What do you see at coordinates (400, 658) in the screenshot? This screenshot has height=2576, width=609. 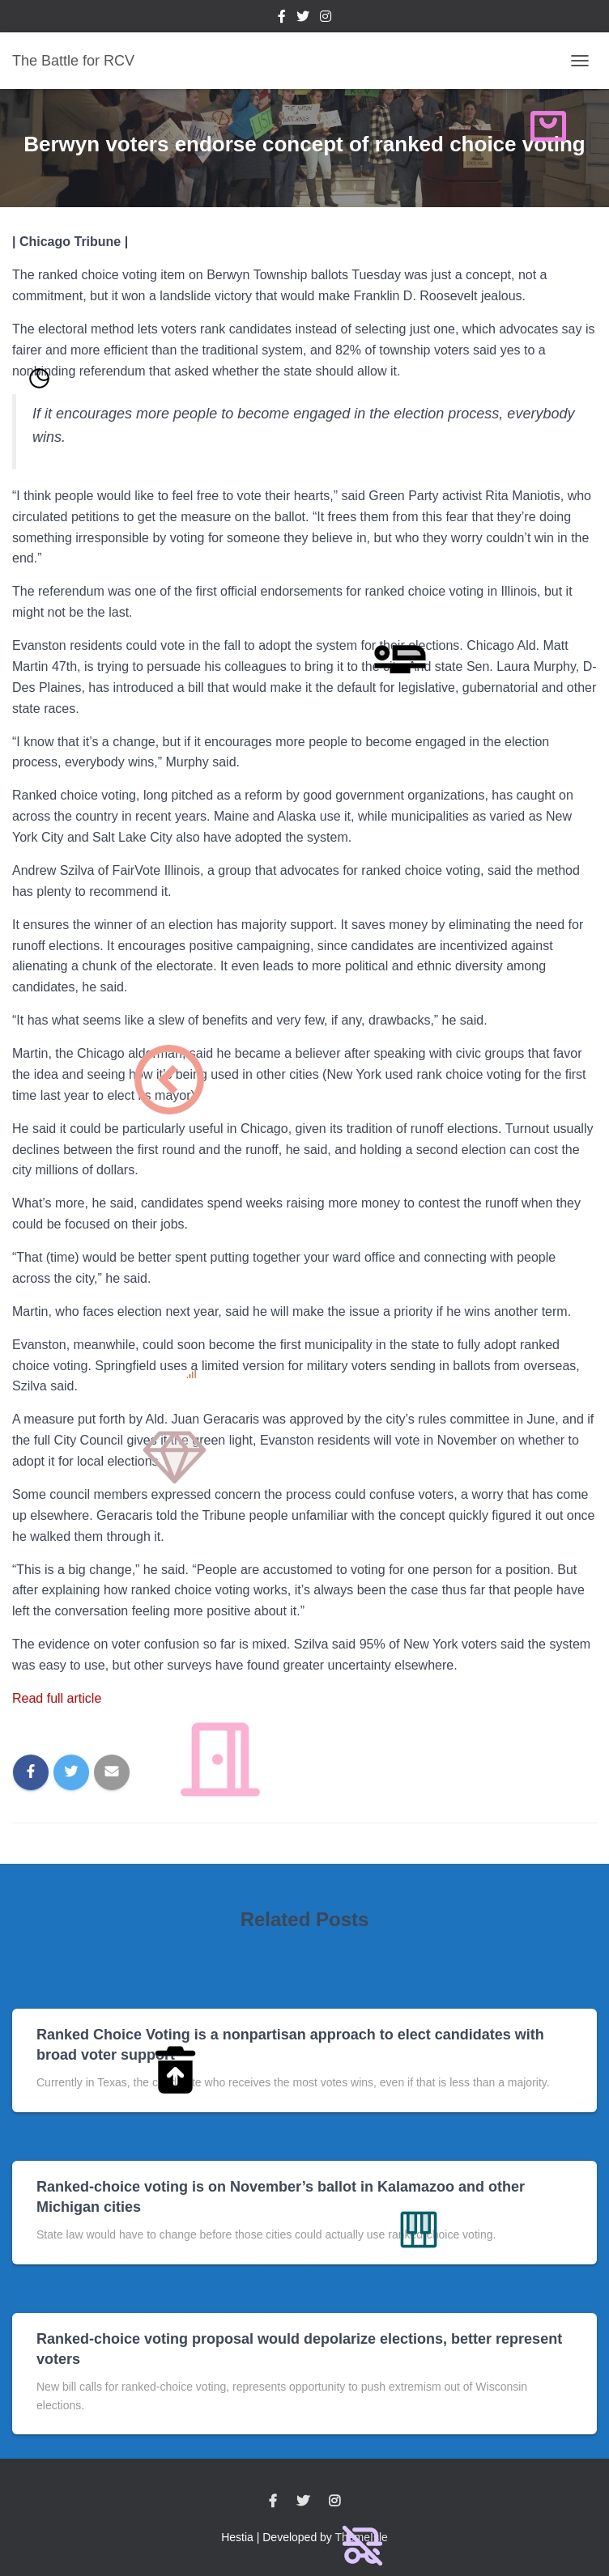 I see `select flat bed seat option` at bounding box center [400, 658].